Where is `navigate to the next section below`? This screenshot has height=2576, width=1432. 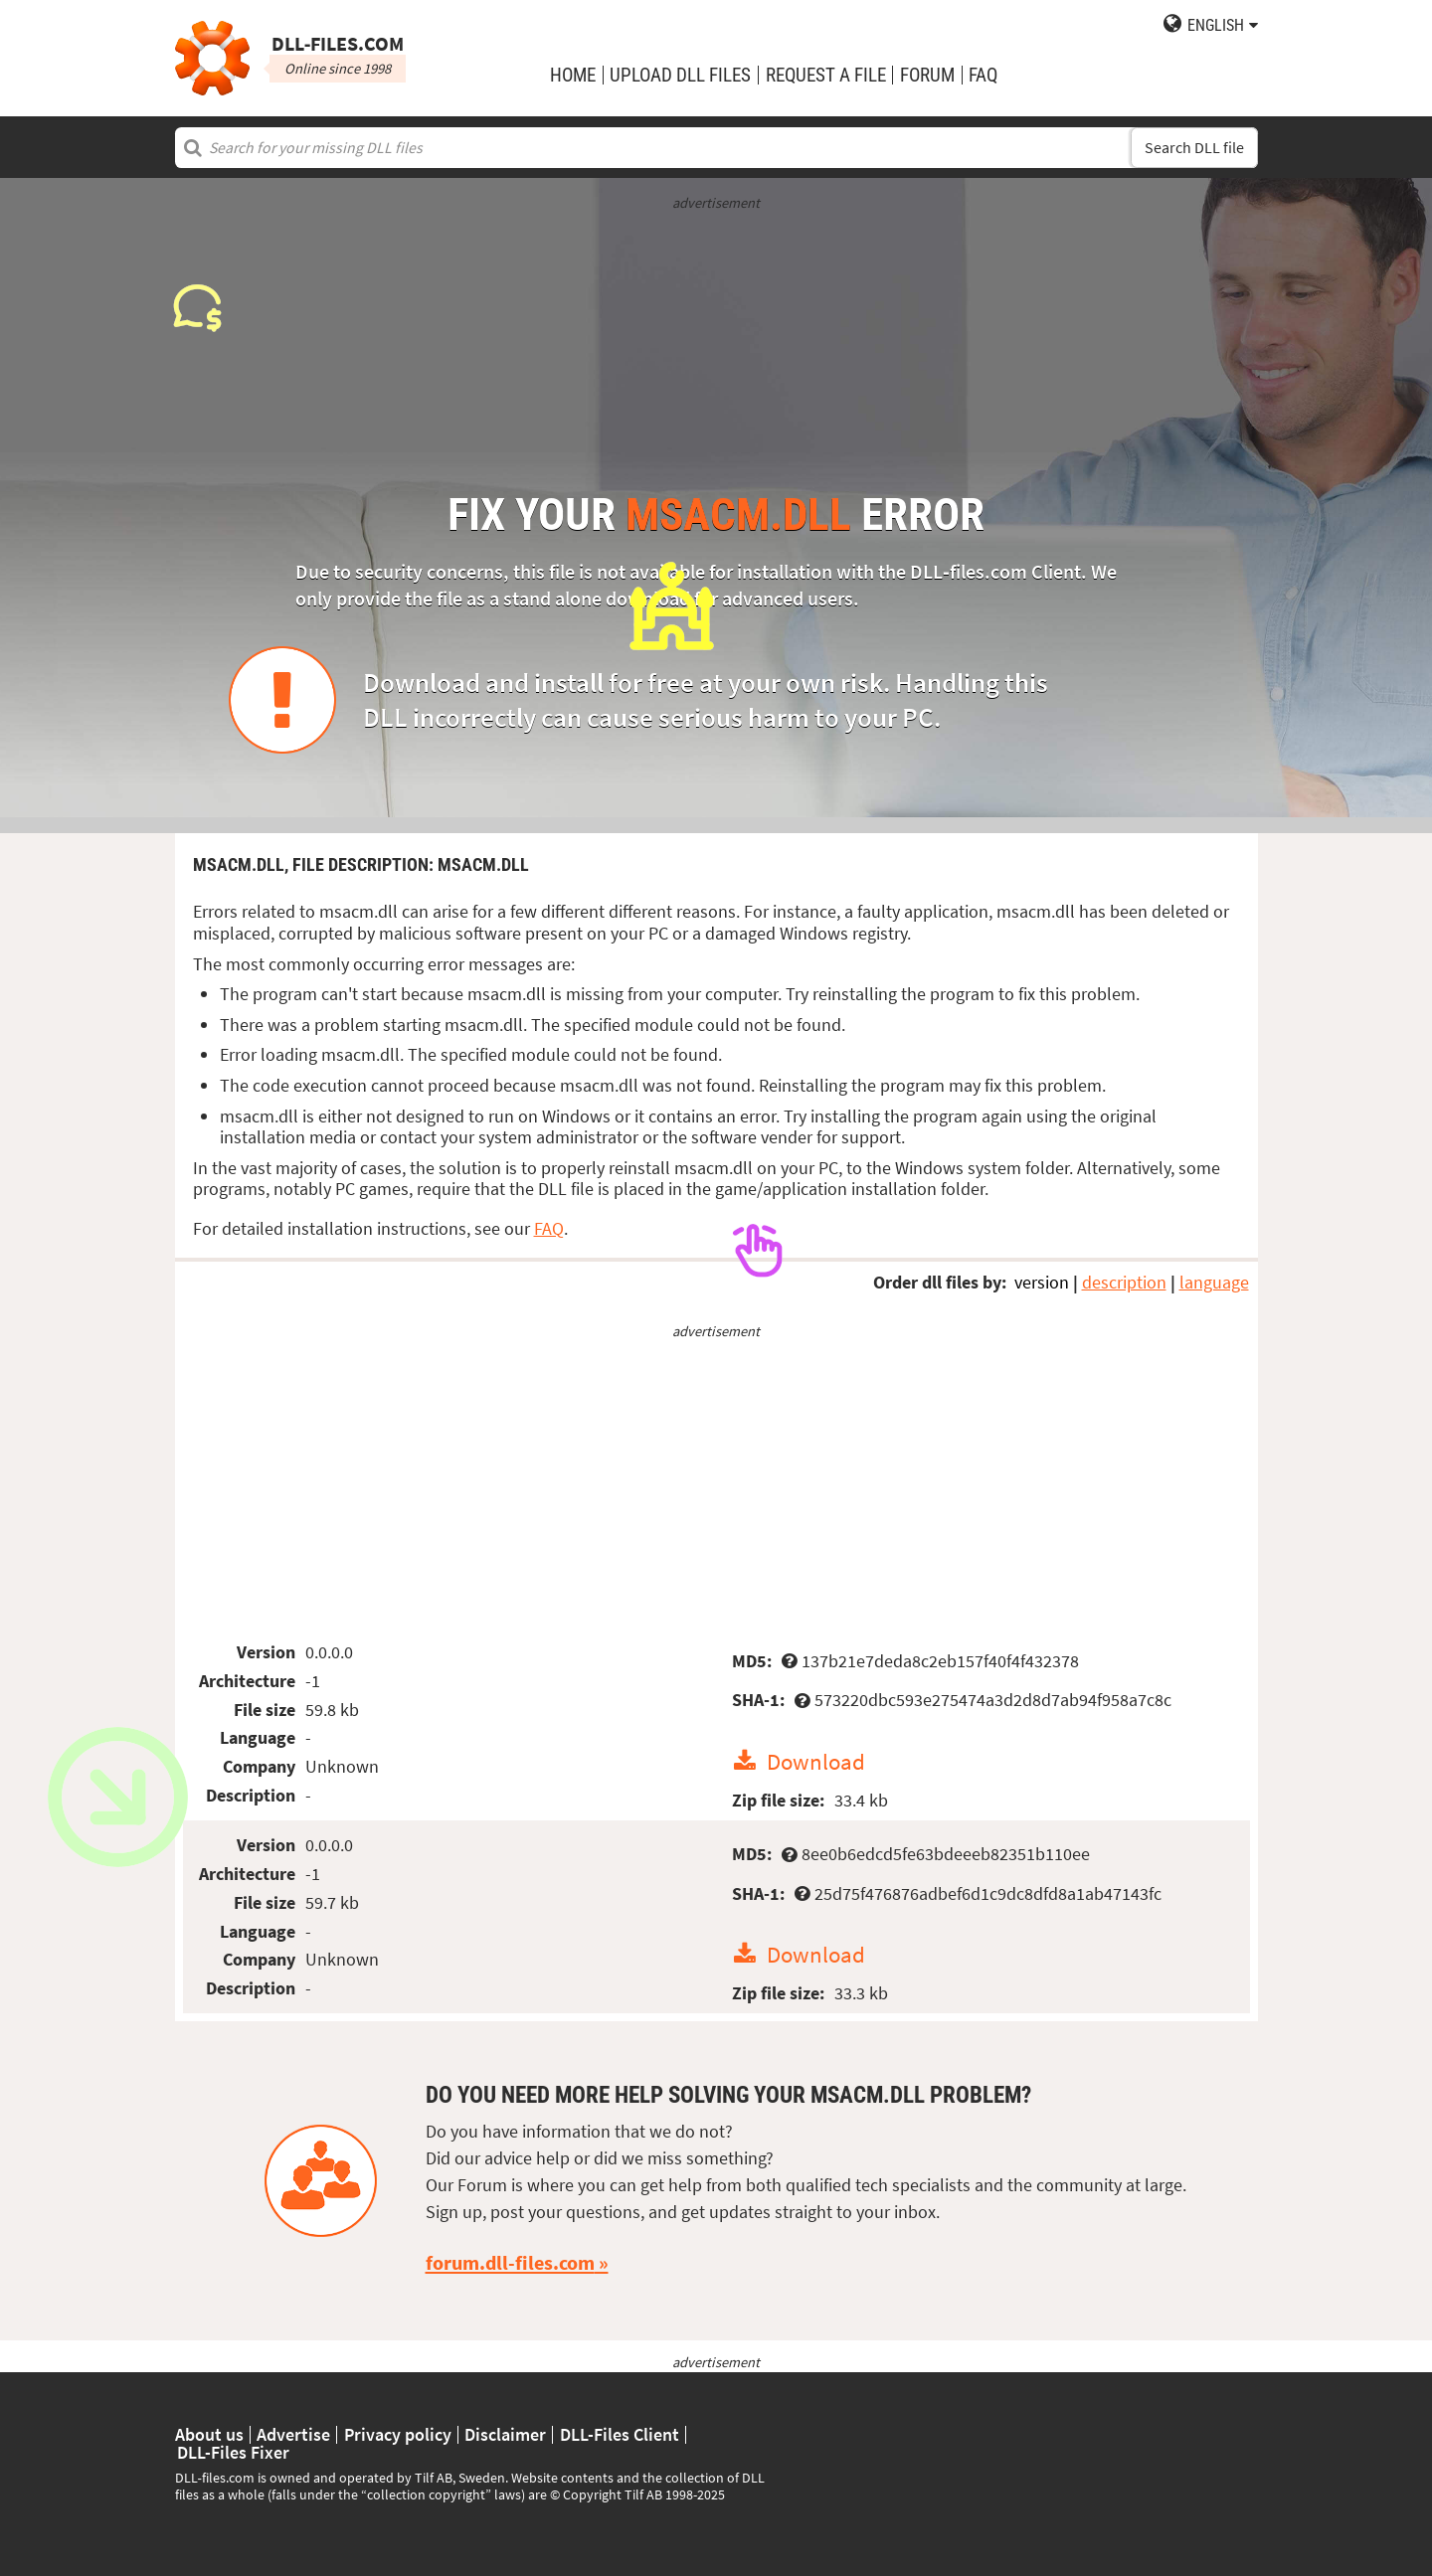
navigate to the next section below is located at coordinates (117, 1797).